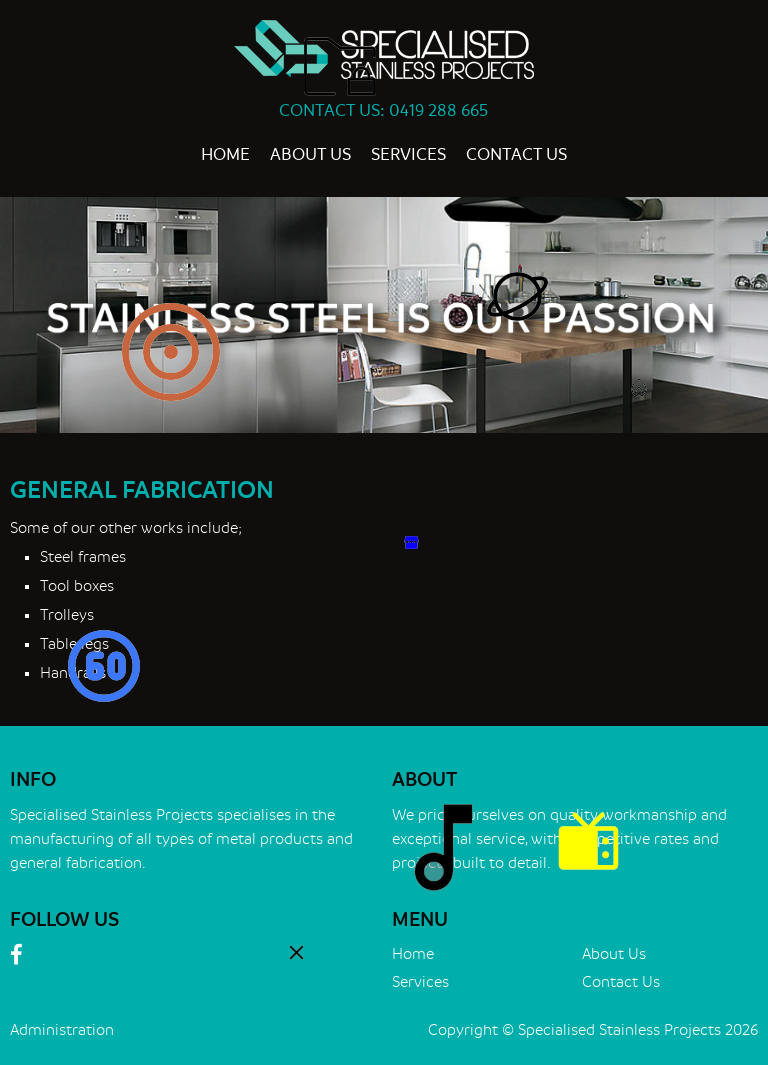  What do you see at coordinates (340, 65) in the screenshot?
I see `access a password-protected folder` at bounding box center [340, 65].